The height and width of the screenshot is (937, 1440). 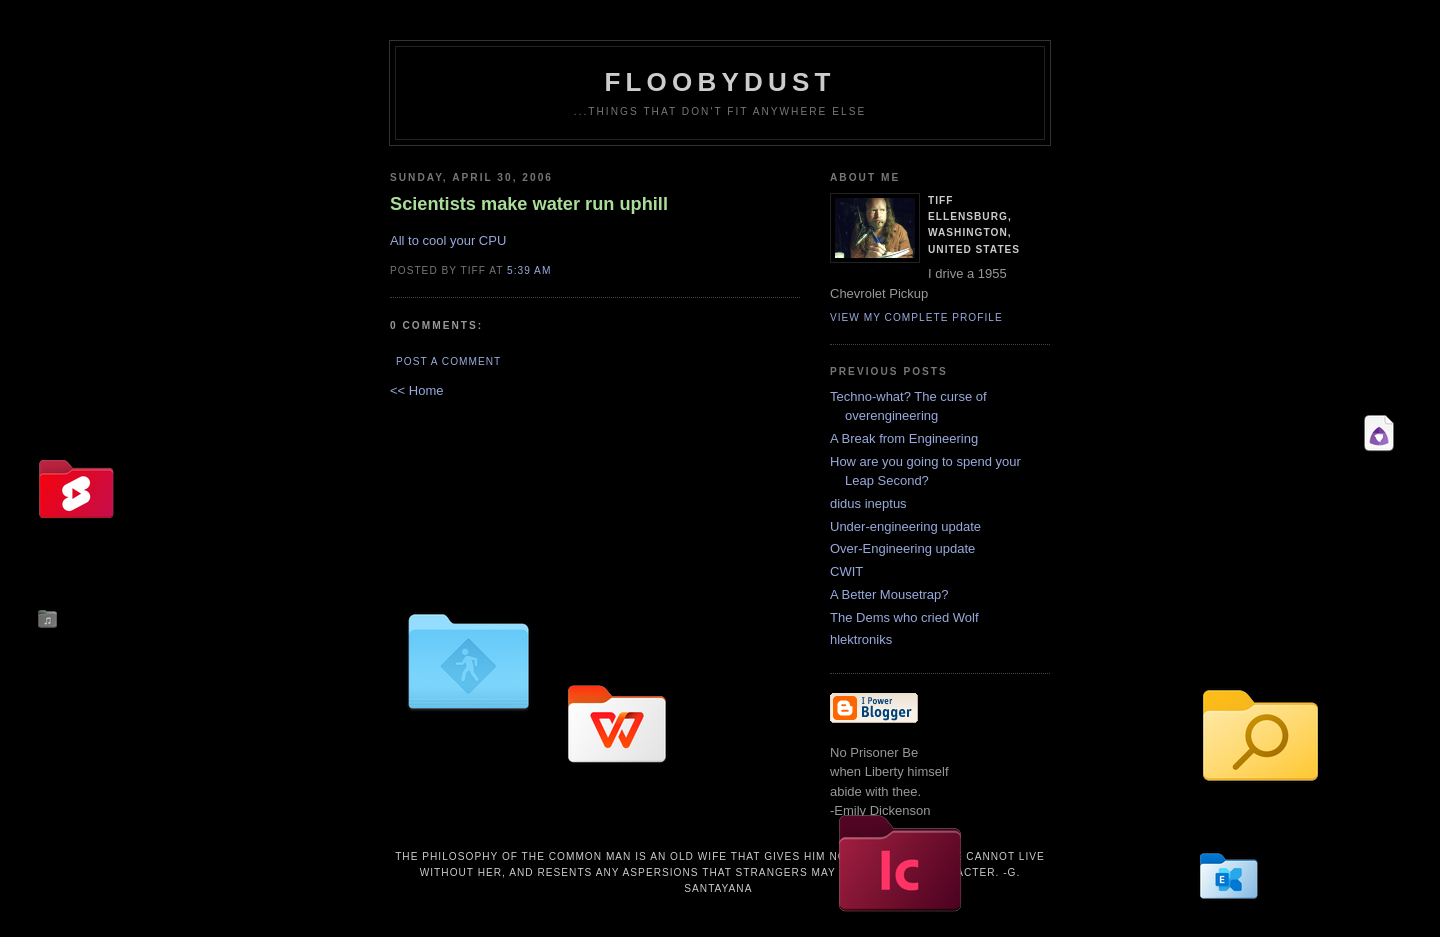 What do you see at coordinates (616, 726) in the screenshot?
I see `open WPS Office documents folder` at bounding box center [616, 726].